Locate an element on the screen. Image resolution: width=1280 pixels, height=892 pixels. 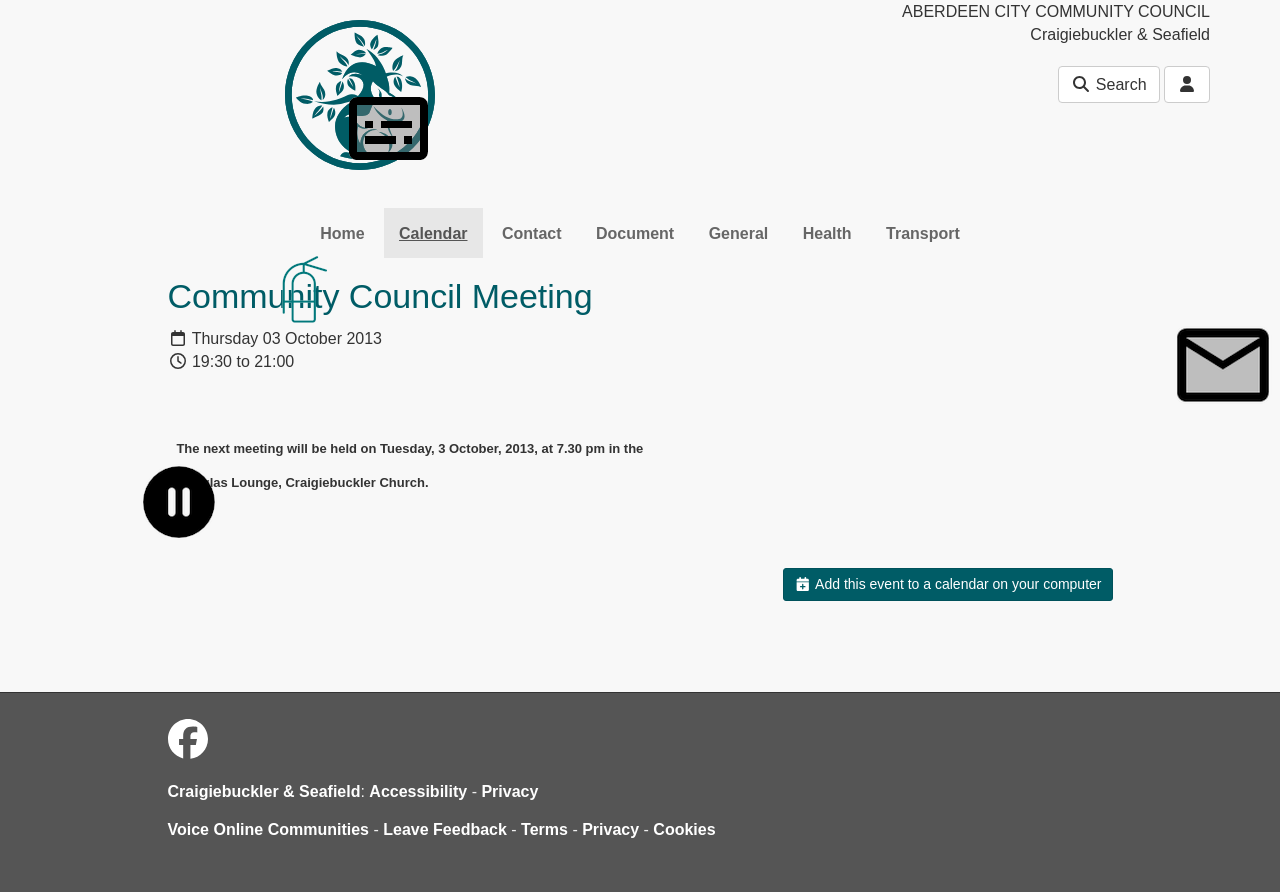
access fire safety information is located at coordinates (301, 290).